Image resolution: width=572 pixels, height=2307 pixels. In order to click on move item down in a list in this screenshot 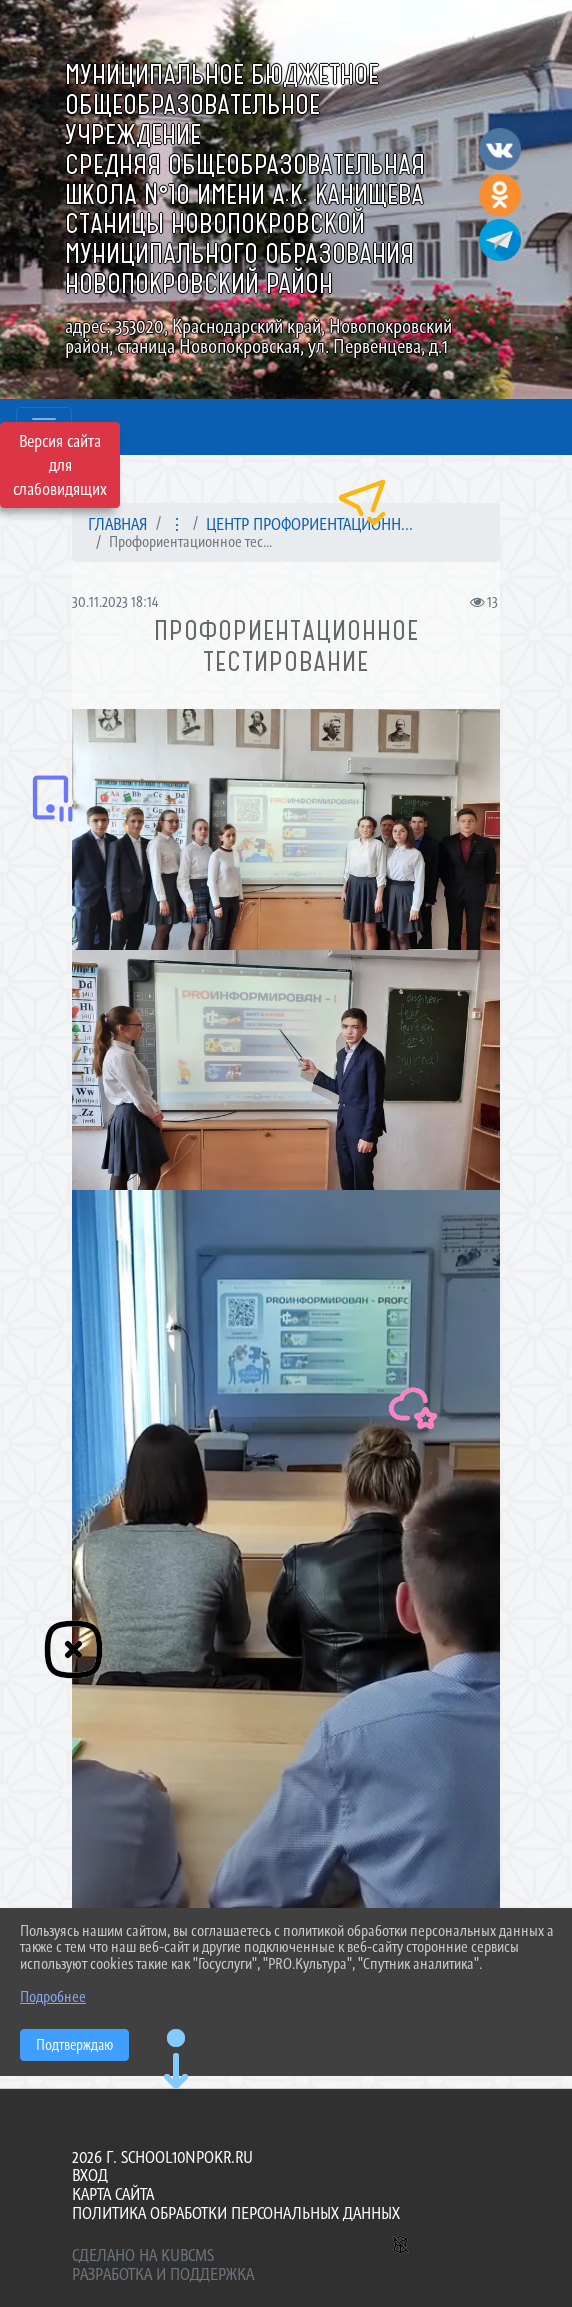, I will do `click(176, 2059)`.